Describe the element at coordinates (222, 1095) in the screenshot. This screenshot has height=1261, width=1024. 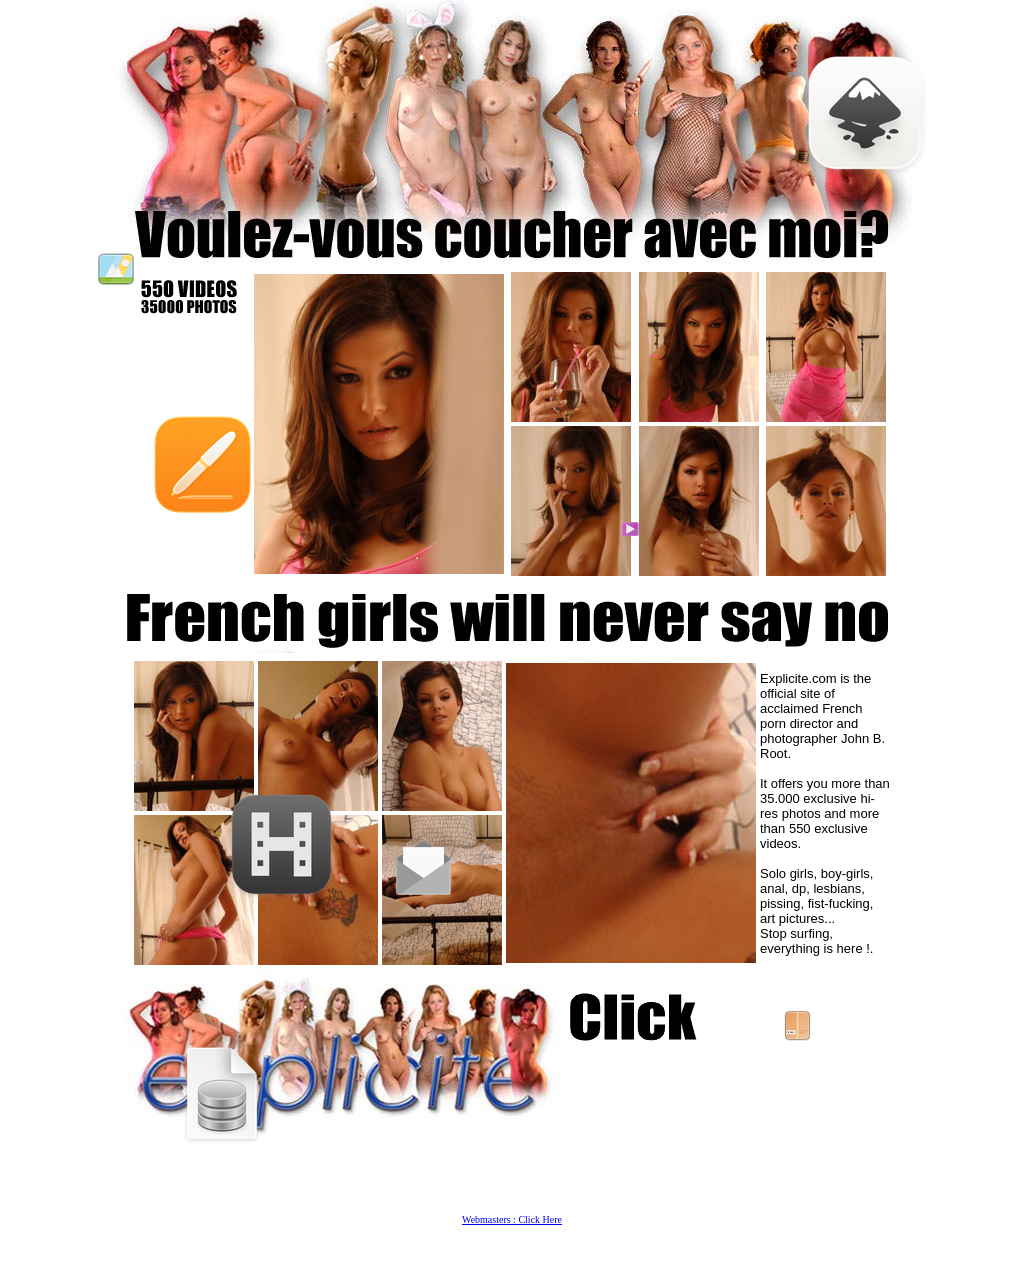
I see `open an sql database file` at that location.